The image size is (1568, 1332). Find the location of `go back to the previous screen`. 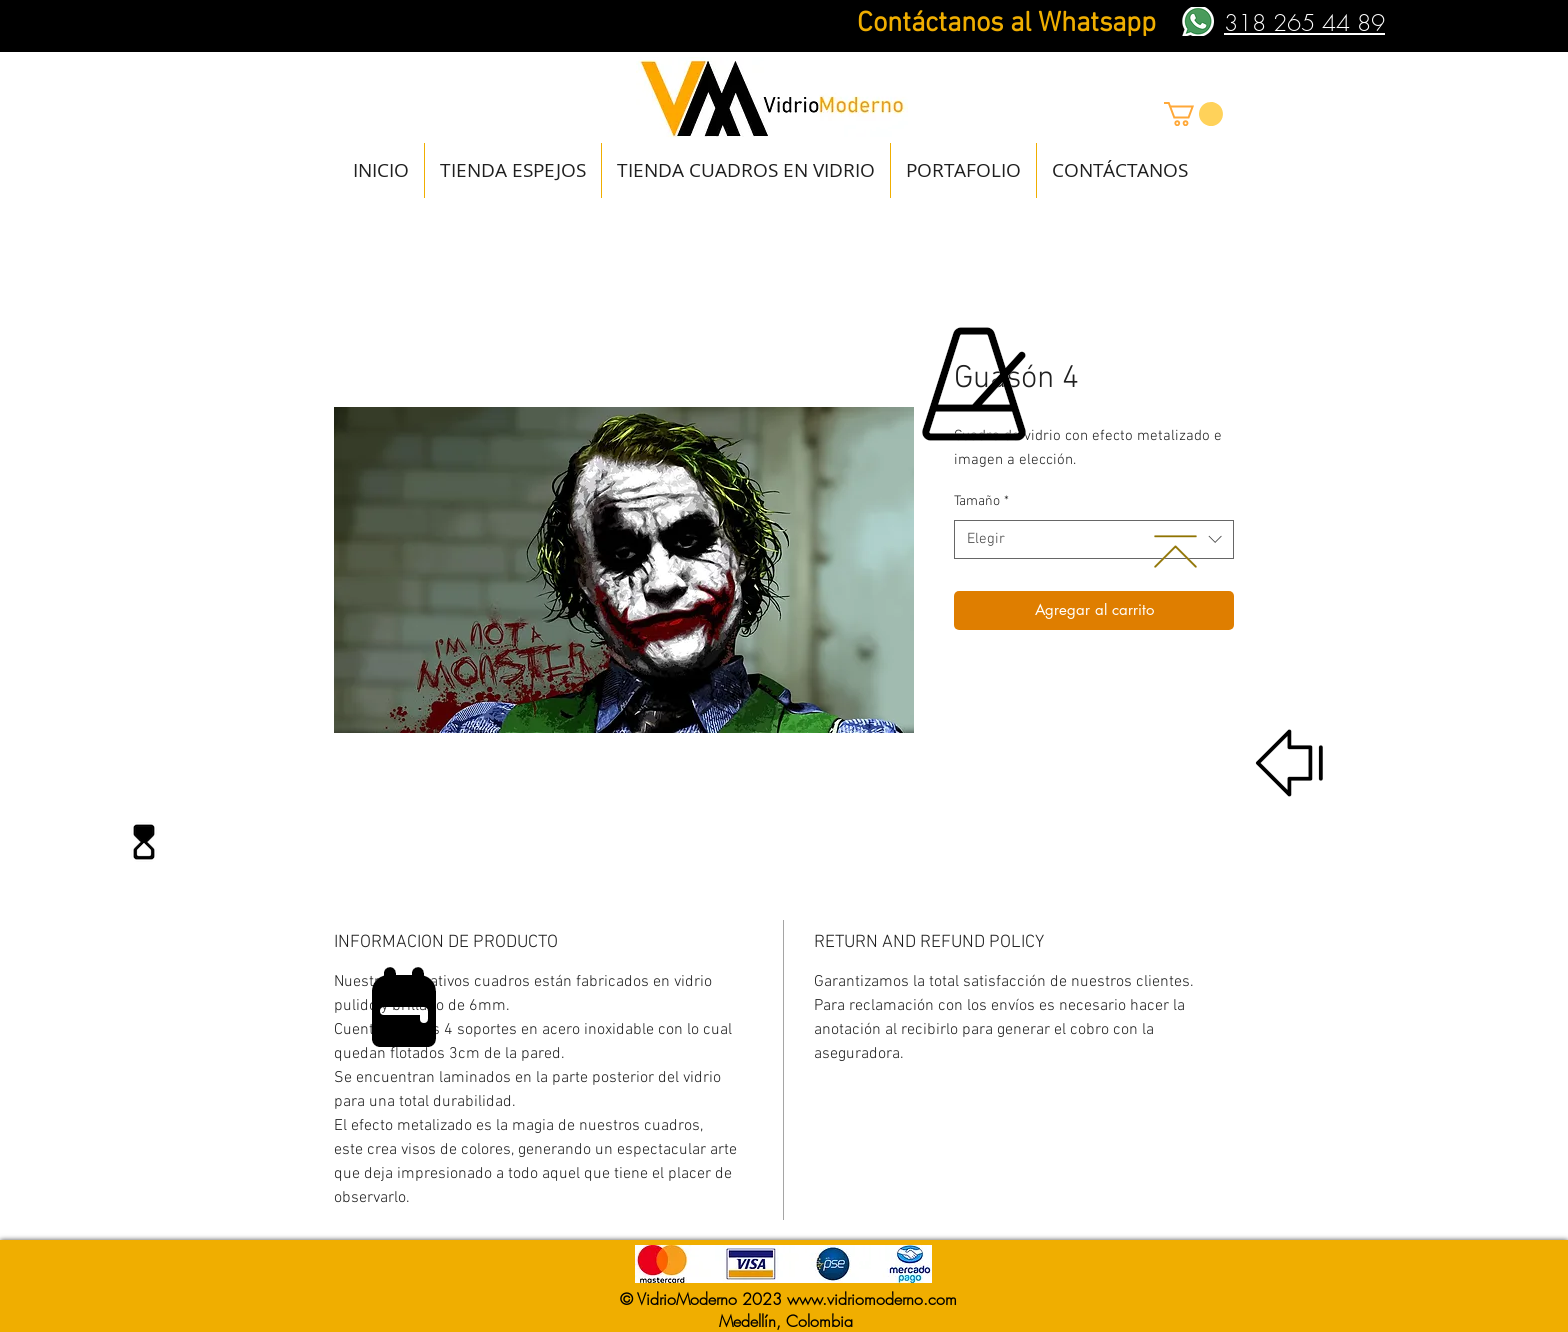

go back to the previous screen is located at coordinates (1292, 763).